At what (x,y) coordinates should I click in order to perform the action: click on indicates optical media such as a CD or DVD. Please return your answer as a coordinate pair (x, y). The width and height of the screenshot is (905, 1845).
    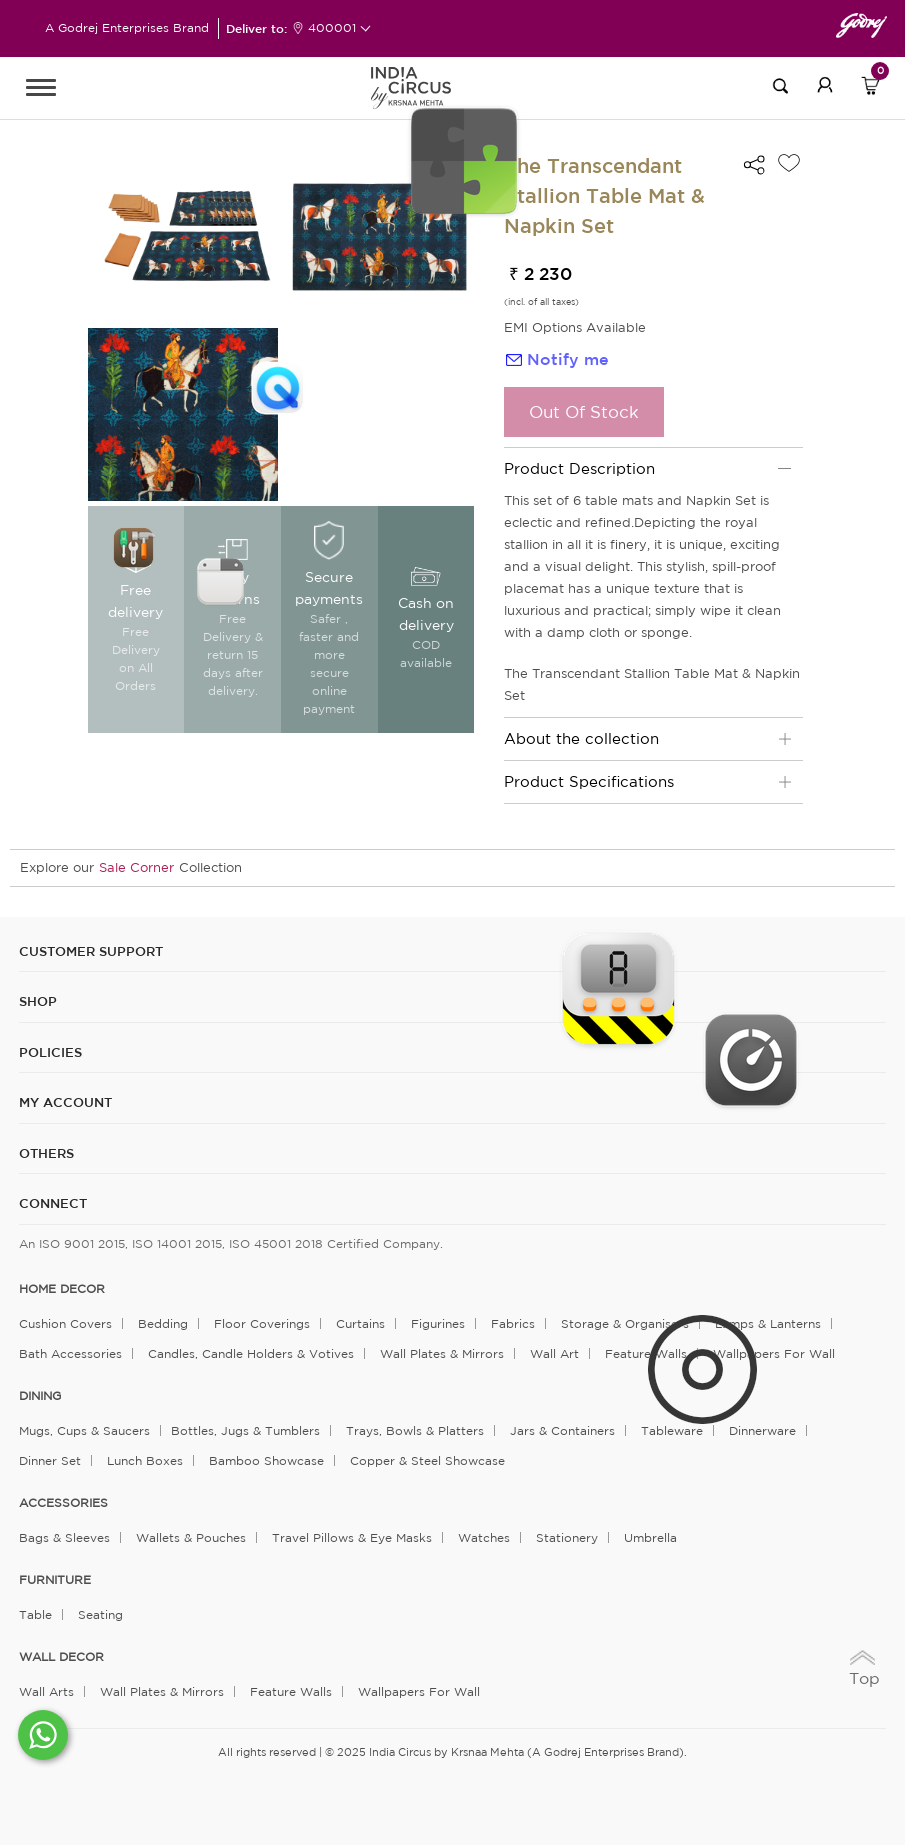
    Looking at the image, I should click on (702, 1369).